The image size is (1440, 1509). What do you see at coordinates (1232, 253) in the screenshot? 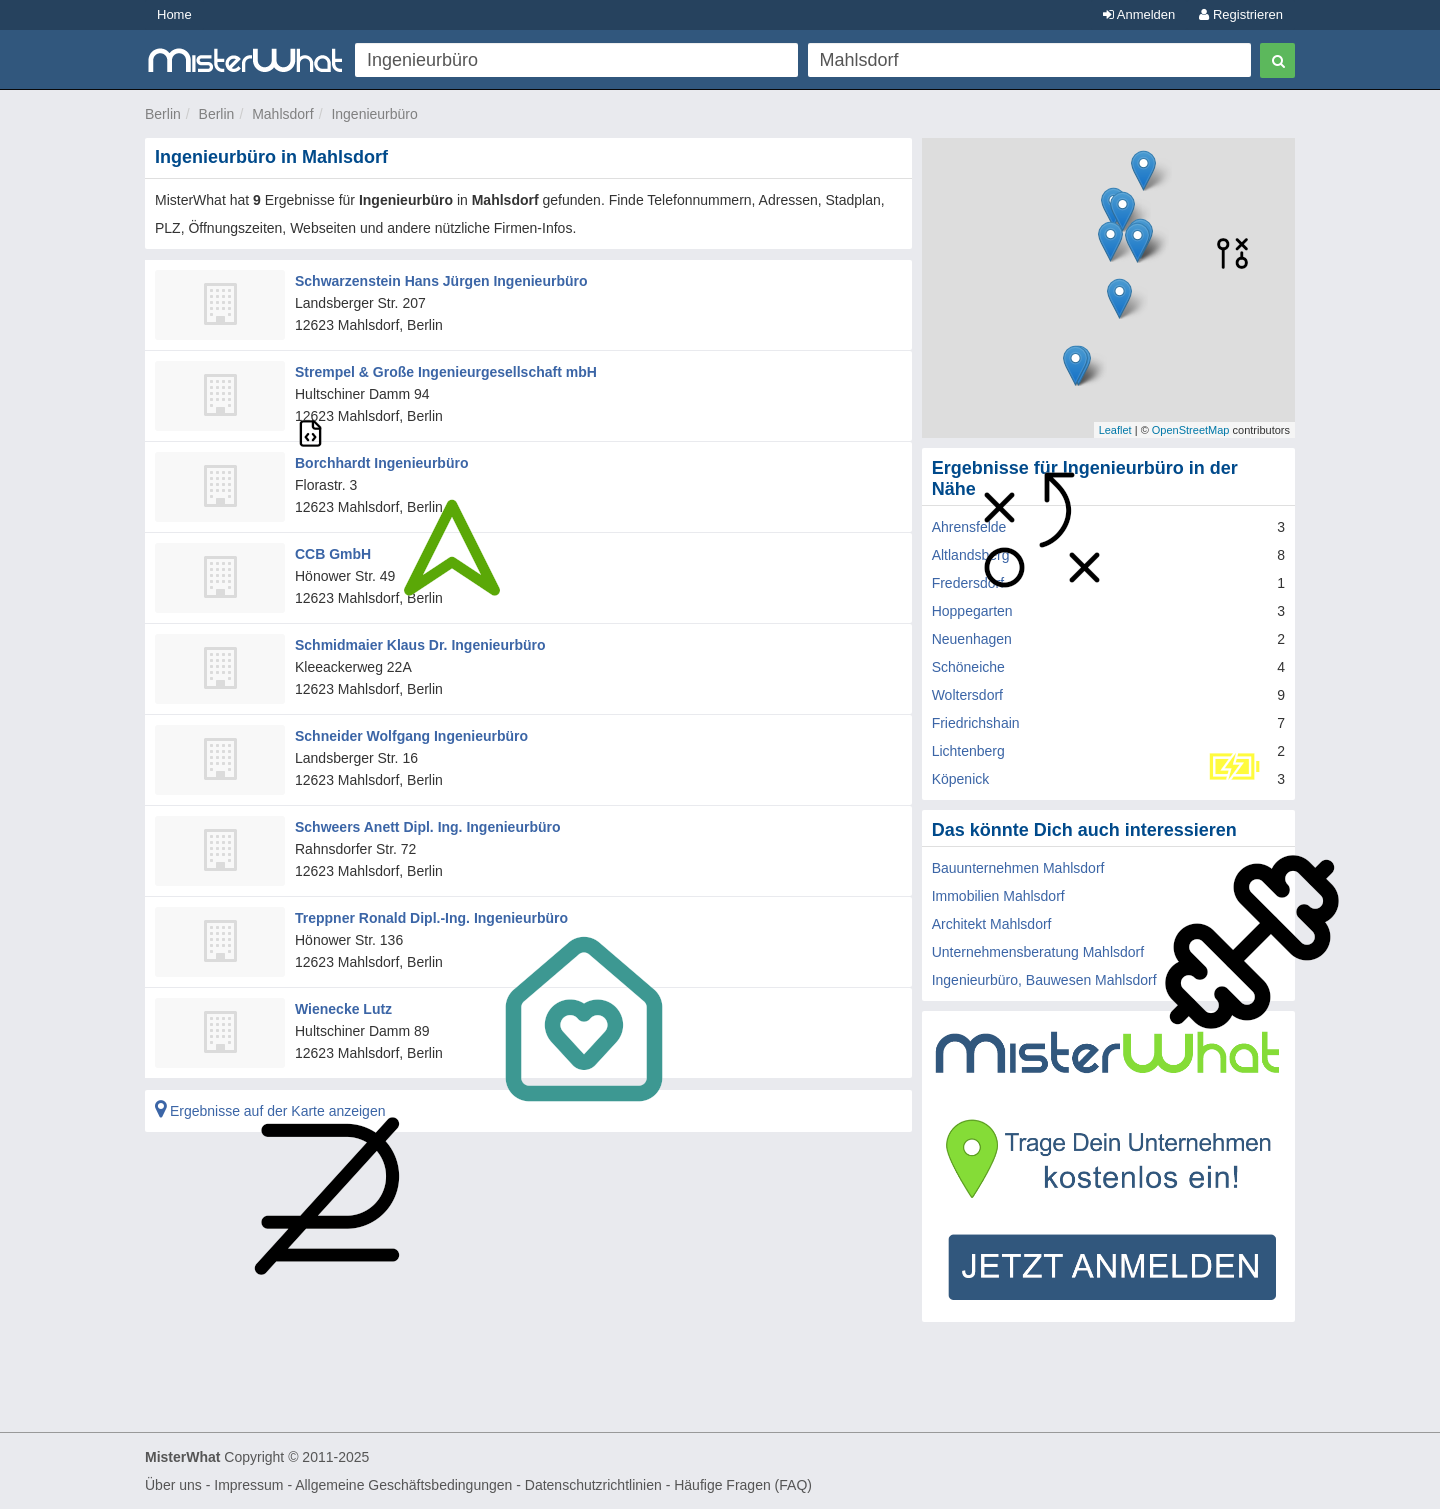
I see `indicates a closed or rejected pull request` at bounding box center [1232, 253].